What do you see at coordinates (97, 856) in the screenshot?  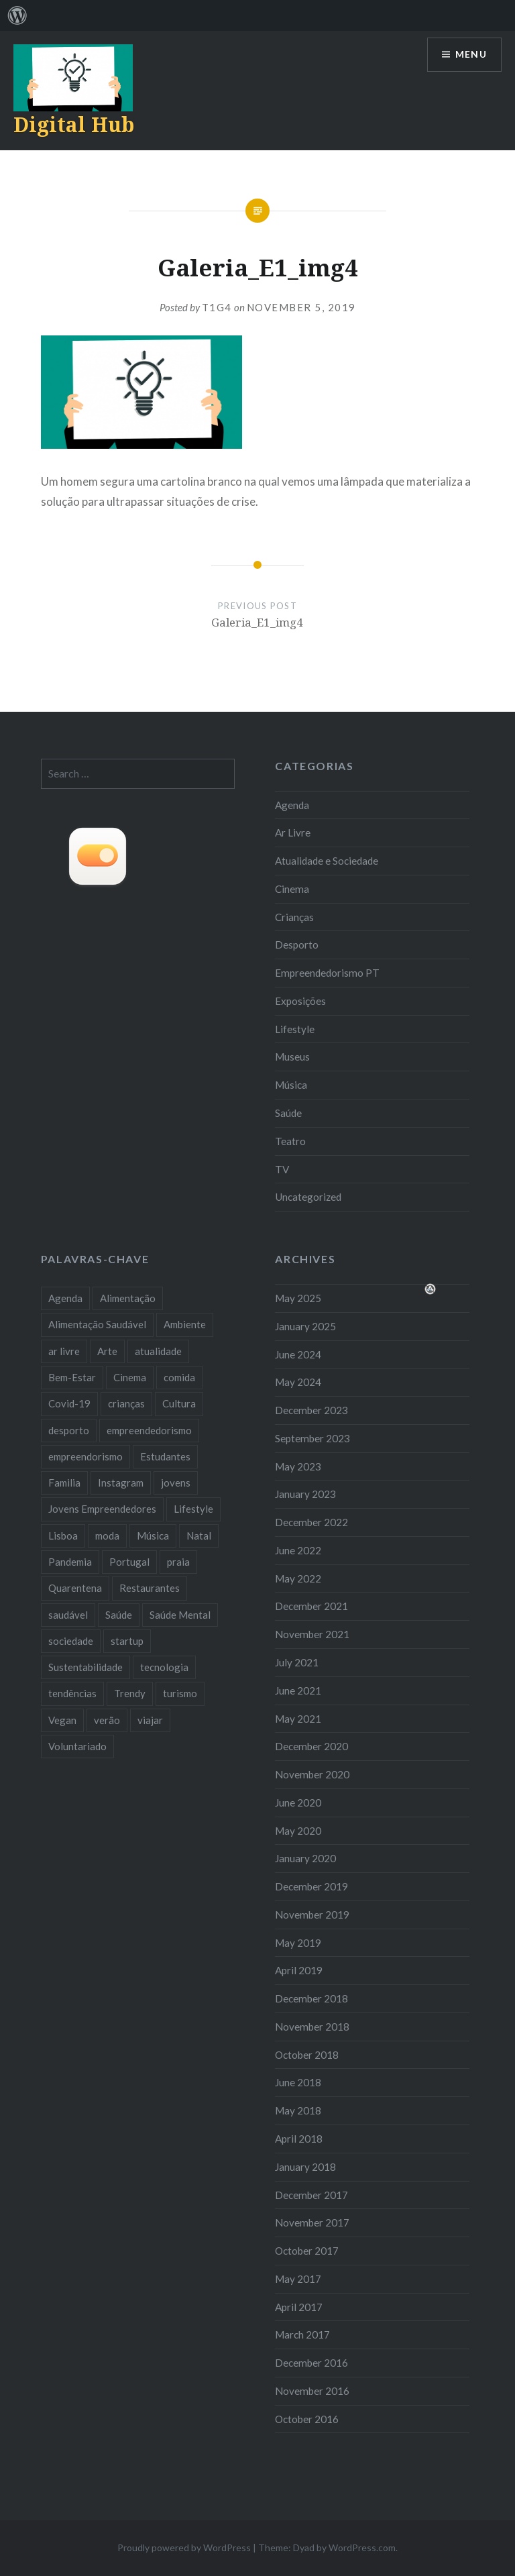 I see `open system control center settings` at bounding box center [97, 856].